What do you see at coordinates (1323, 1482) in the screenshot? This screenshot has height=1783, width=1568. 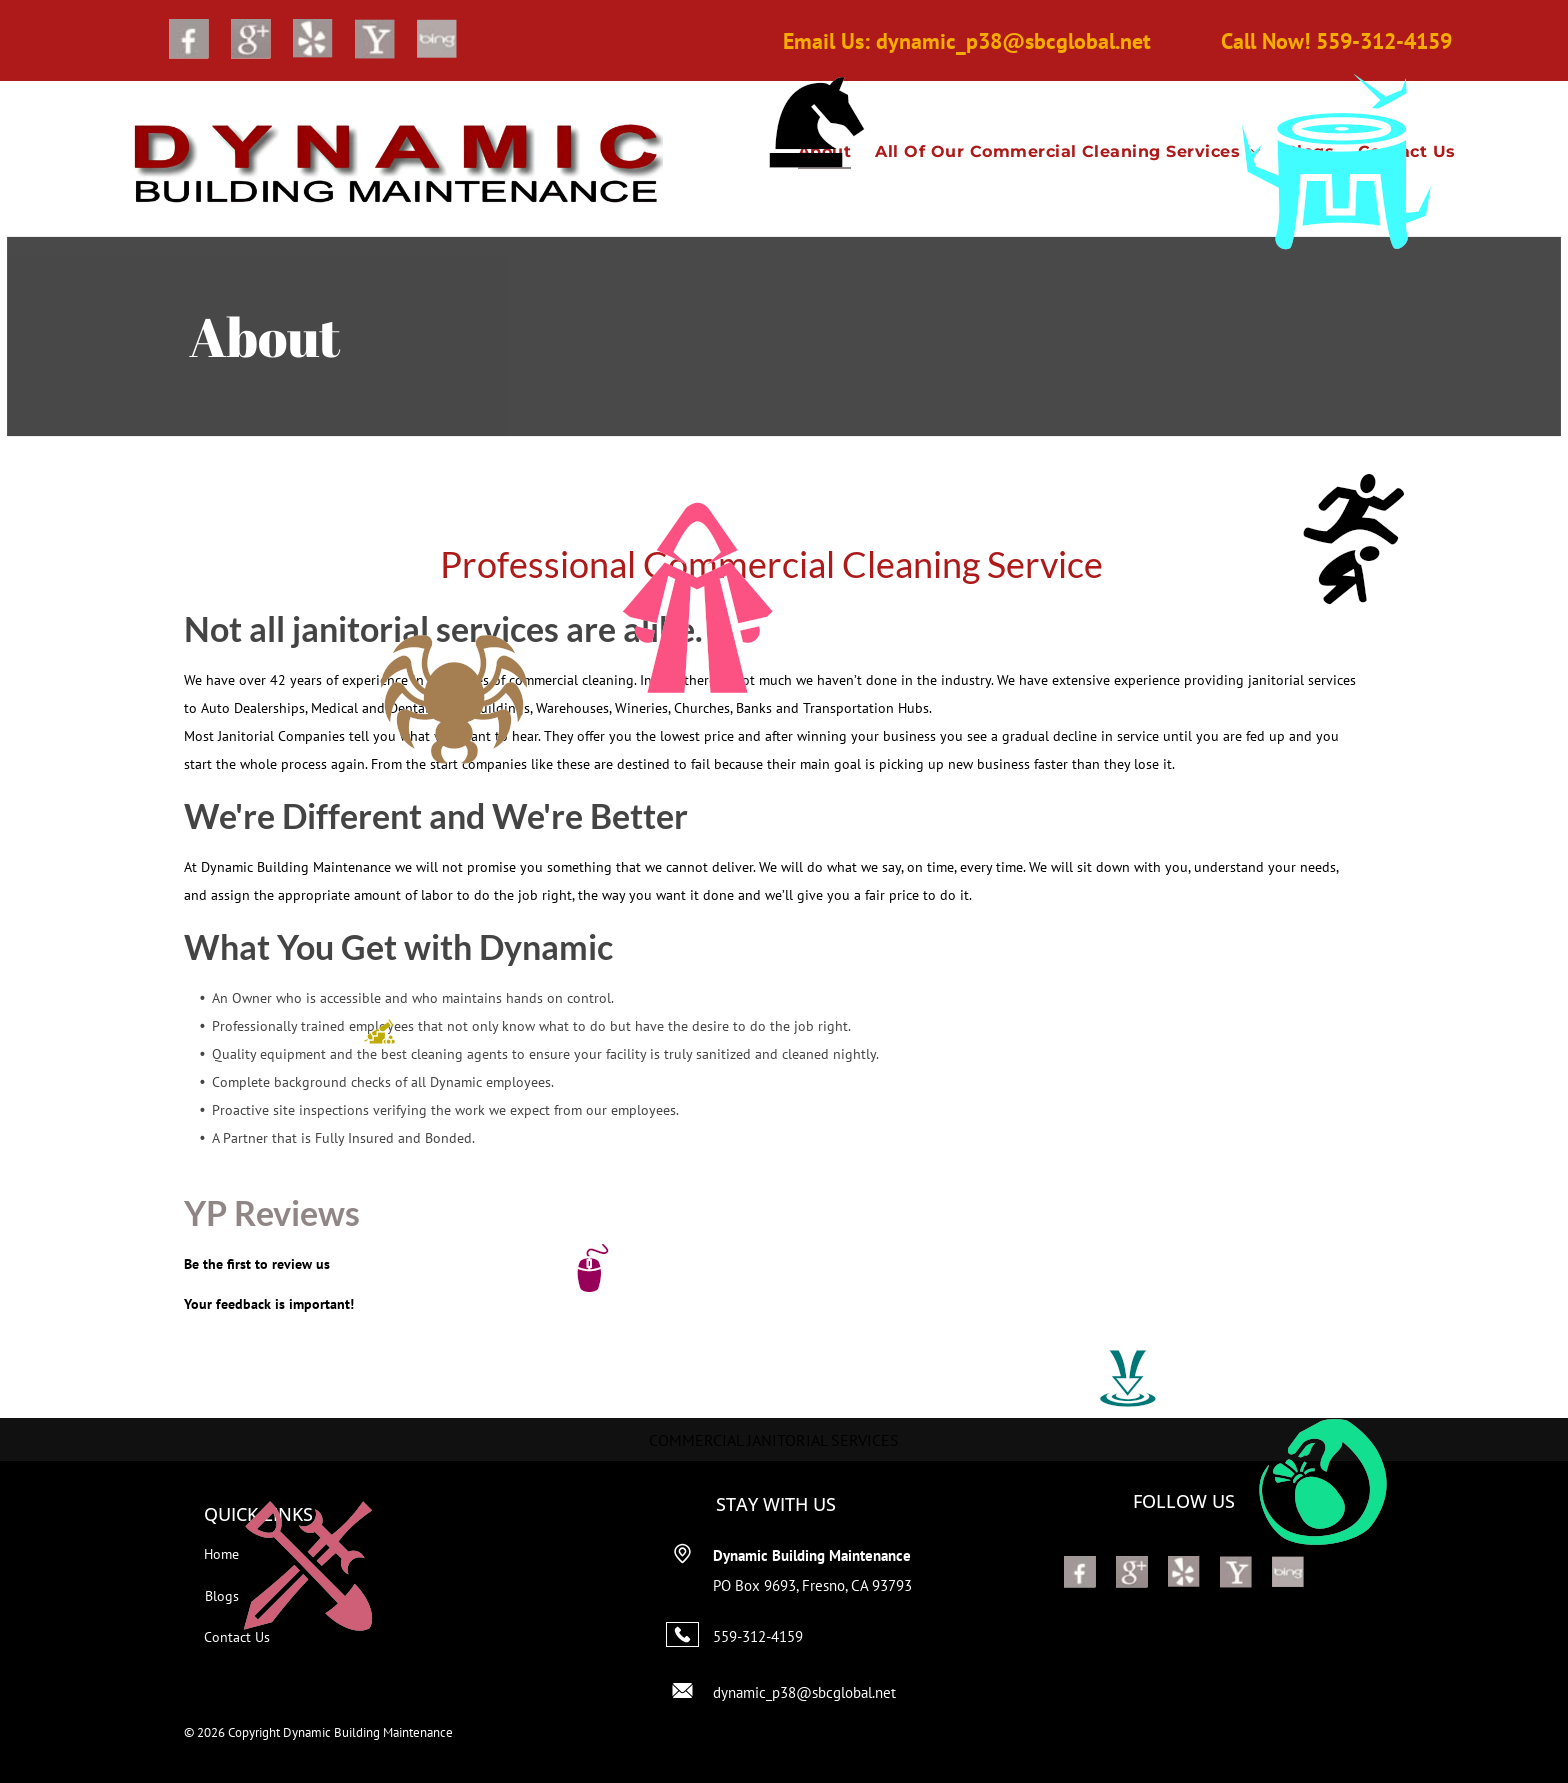 I see `indicates theft or pickpocketing in a game` at bounding box center [1323, 1482].